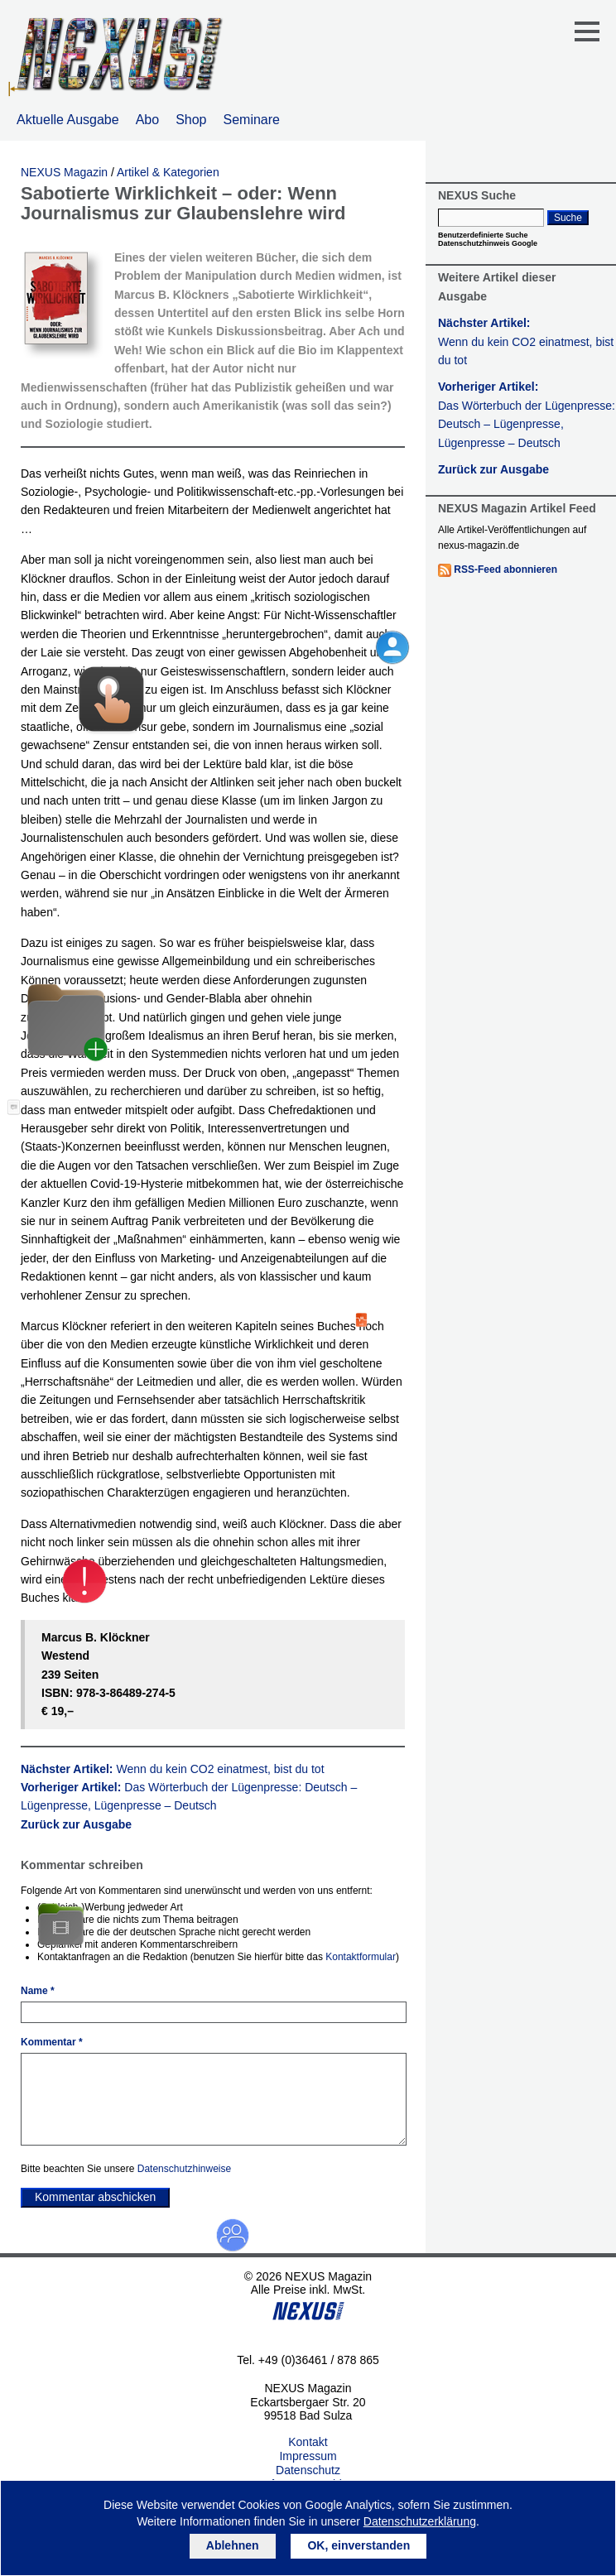  I want to click on microdvd subtitle file, so click(13, 1107).